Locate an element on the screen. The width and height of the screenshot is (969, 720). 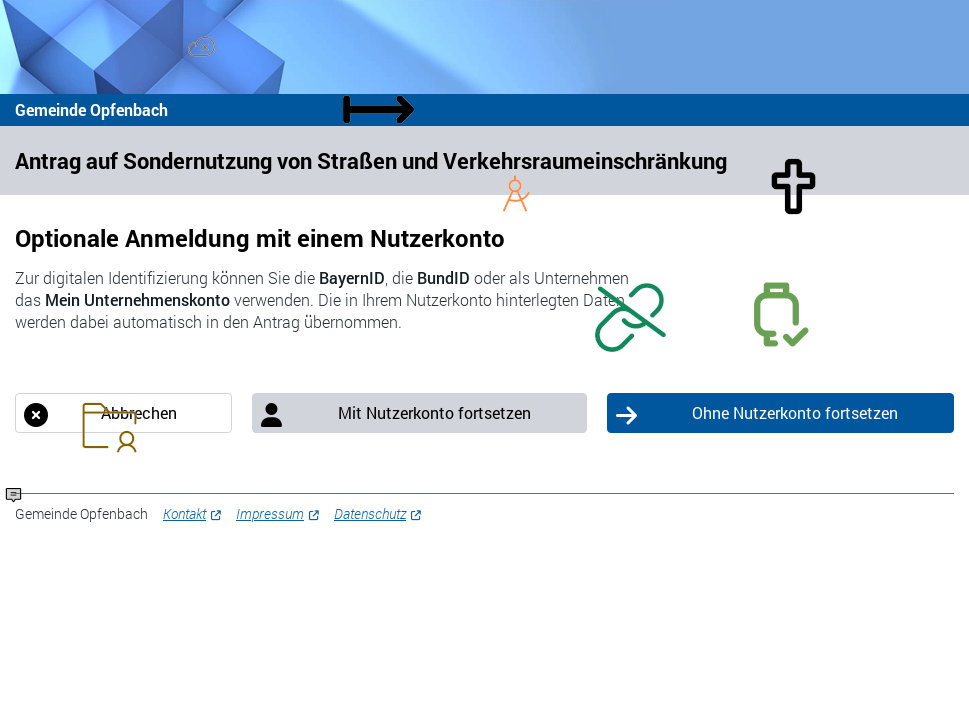
smartwatch successfully connected is located at coordinates (776, 314).